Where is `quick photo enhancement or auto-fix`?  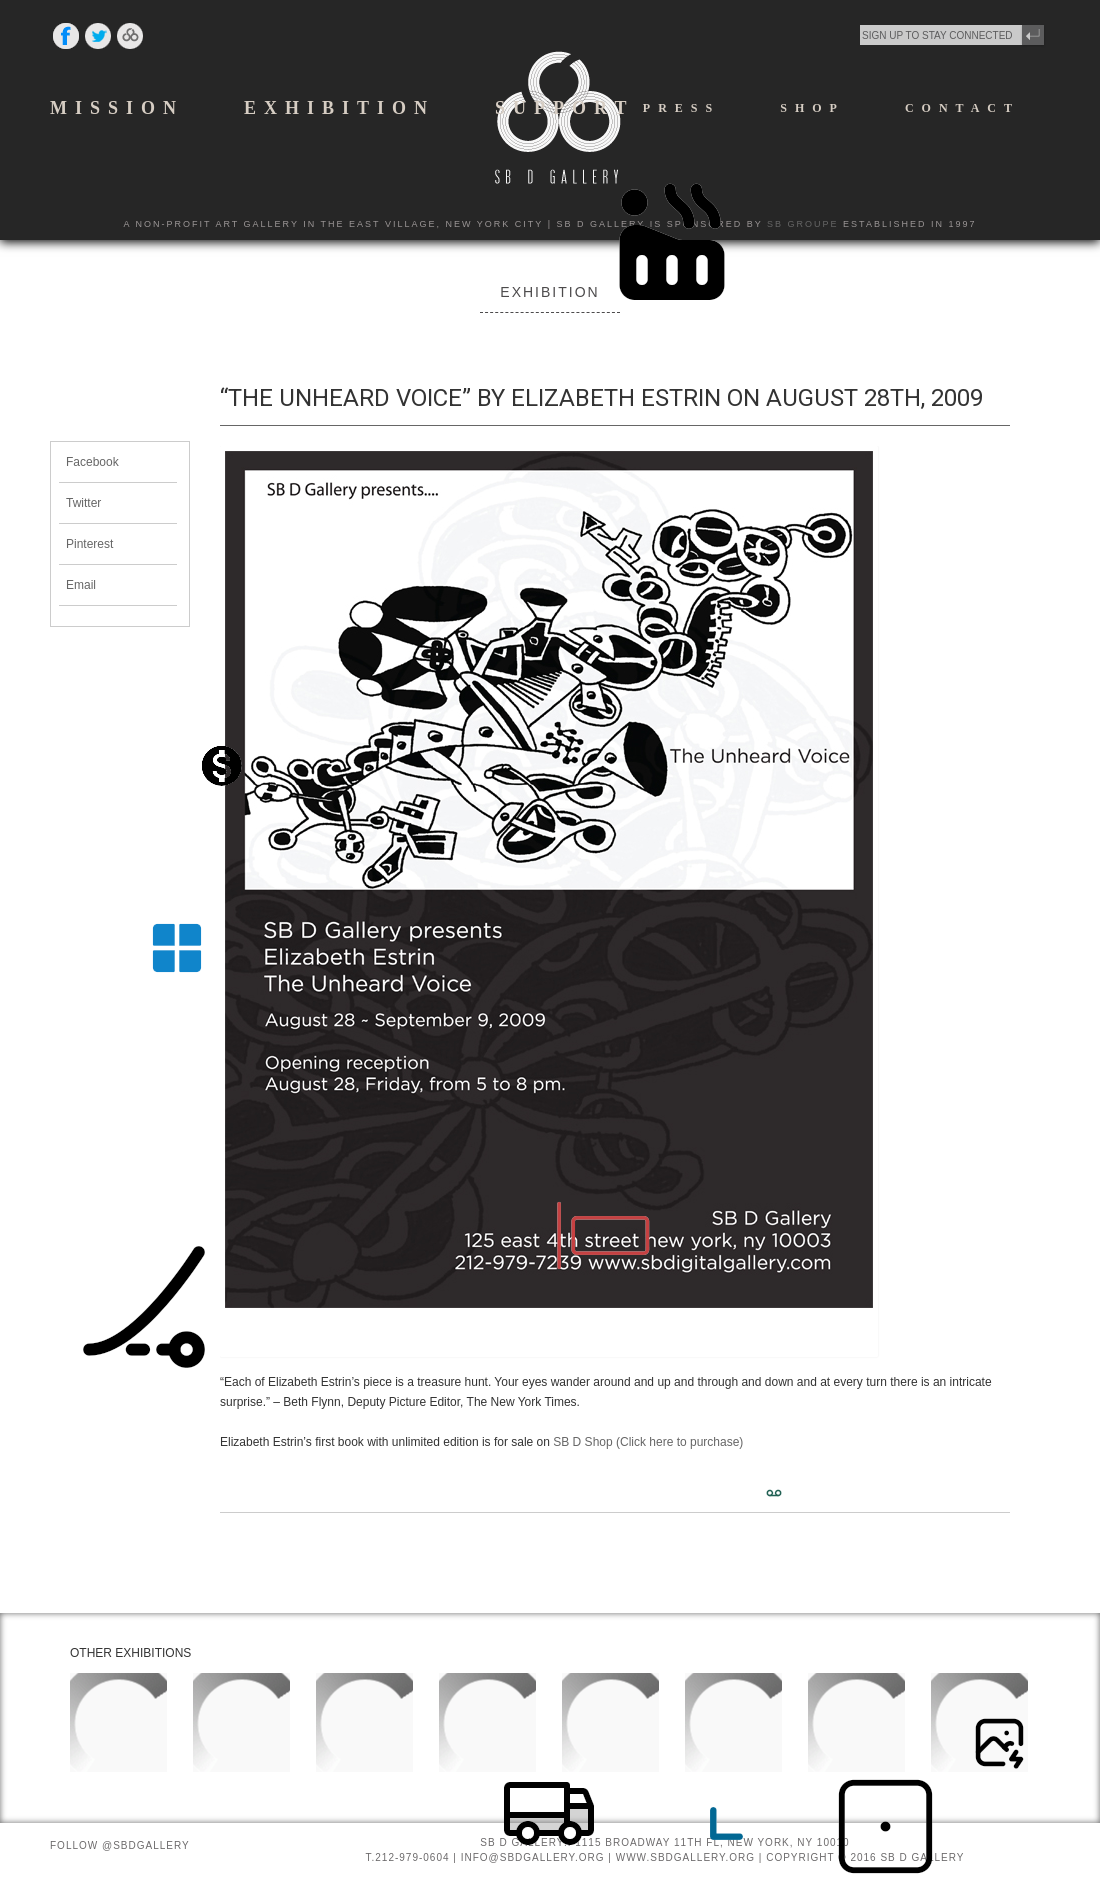 quick photo enhancement or auto-fix is located at coordinates (999, 1742).